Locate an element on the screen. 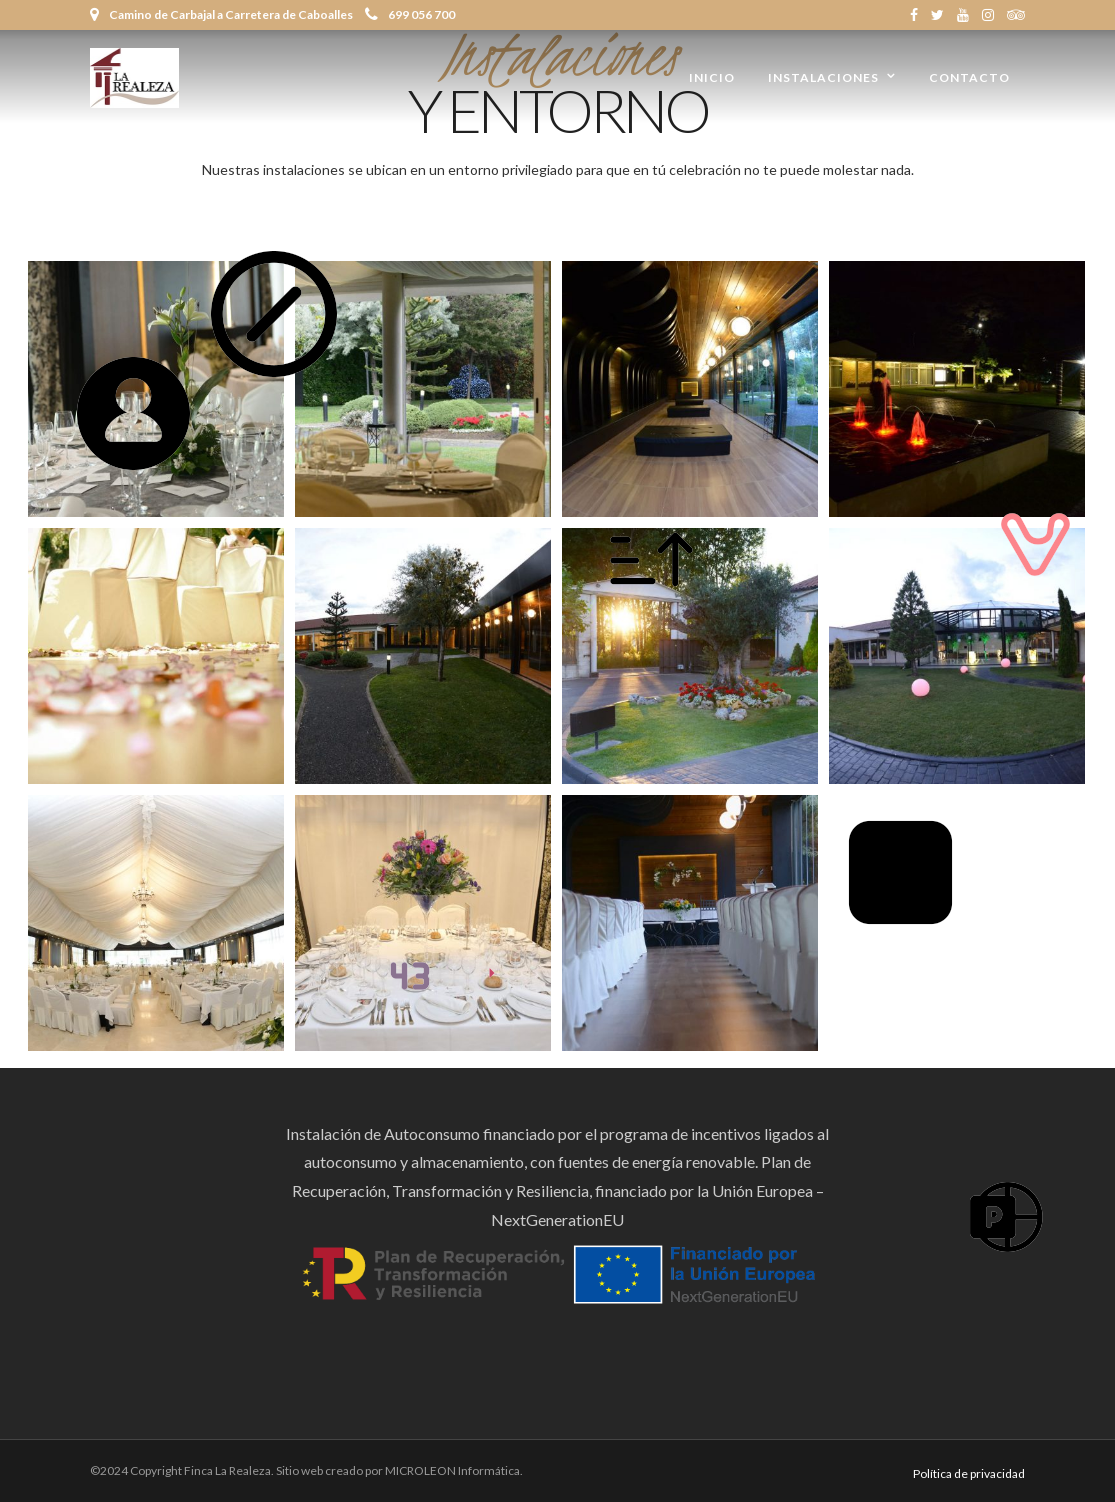 The image size is (1115, 1502). play media or start playback is located at coordinates (492, 973).